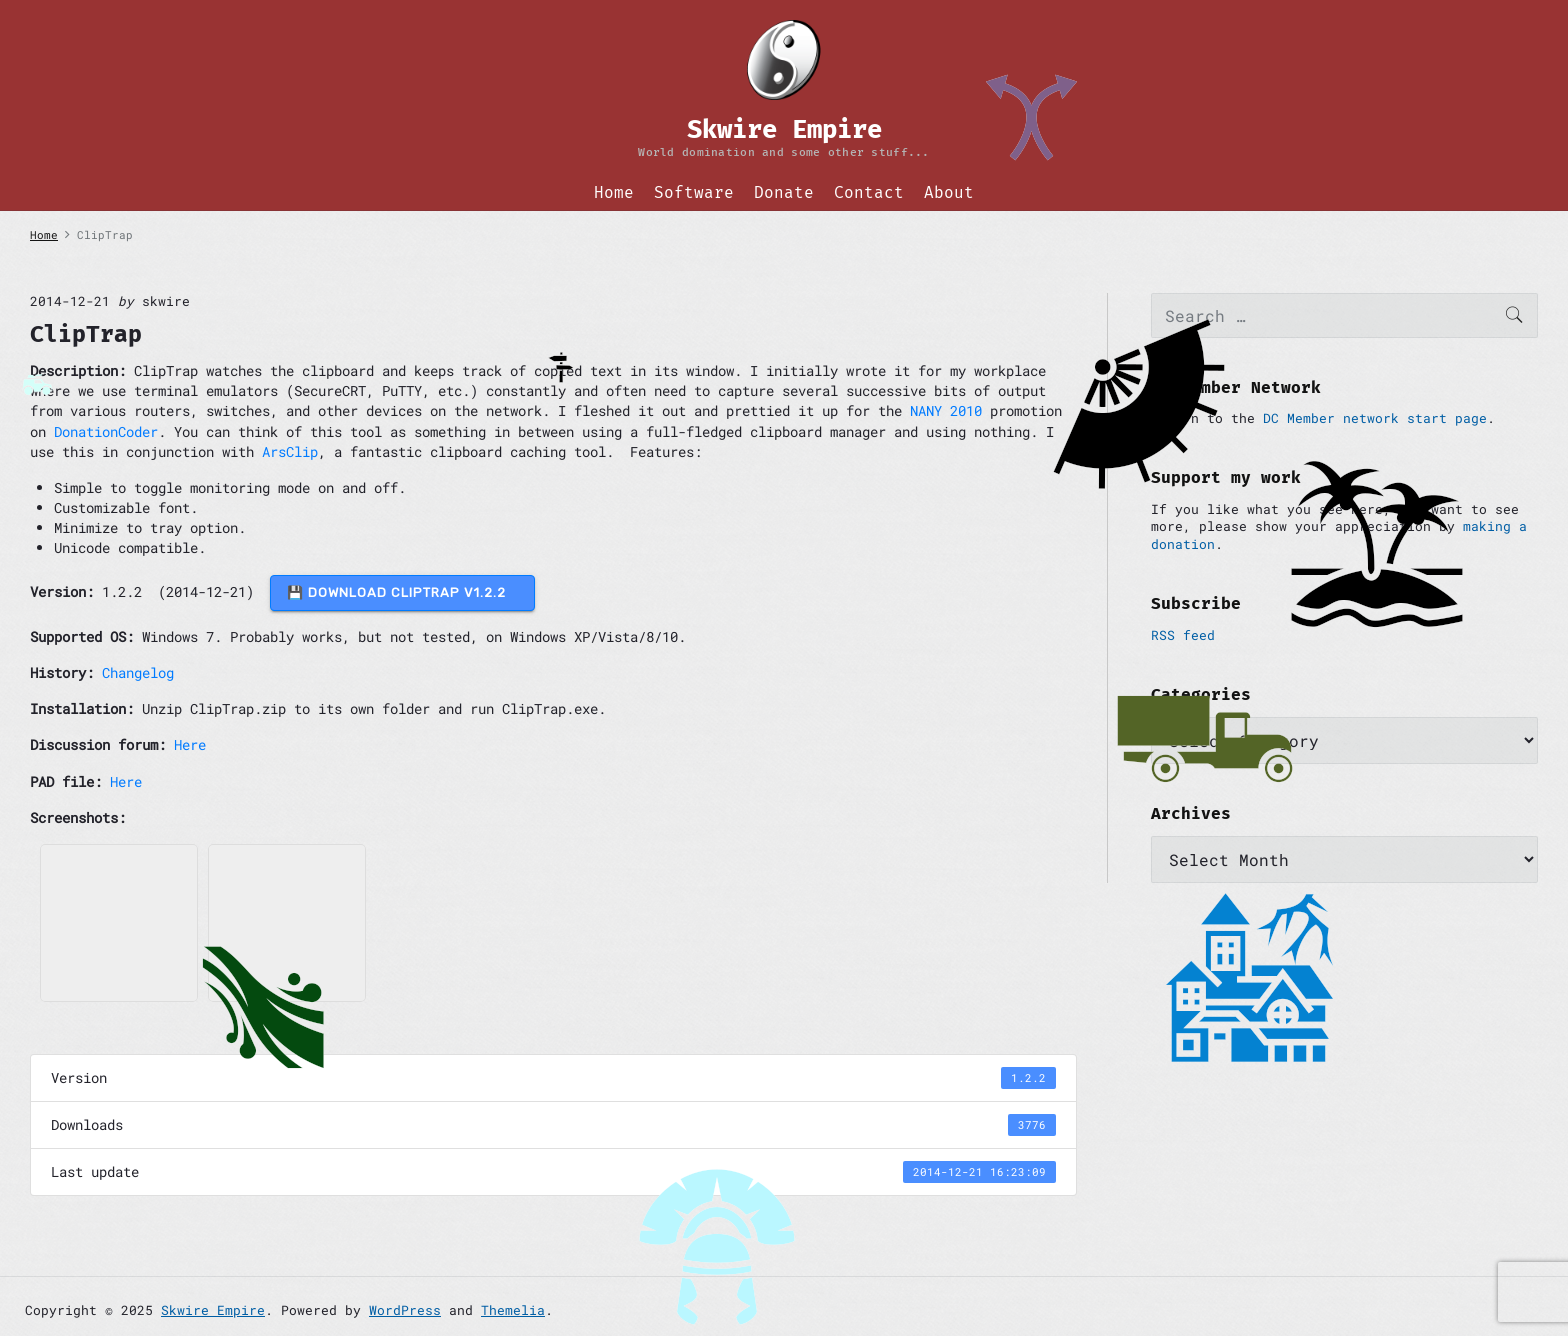  Describe the element at coordinates (1205, 739) in the screenshot. I see `indicates freight or cargo delivery` at that location.